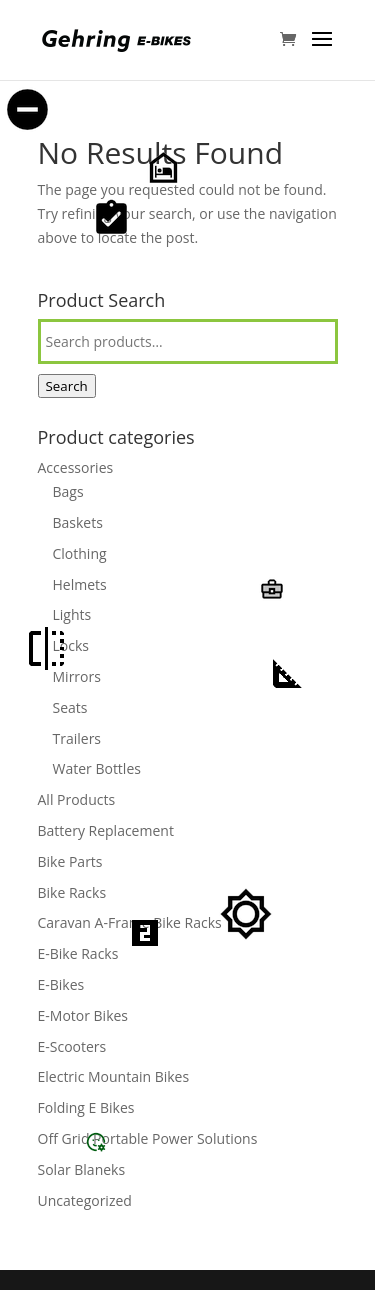  Describe the element at coordinates (46, 648) in the screenshot. I see `flip image horizontally` at that location.